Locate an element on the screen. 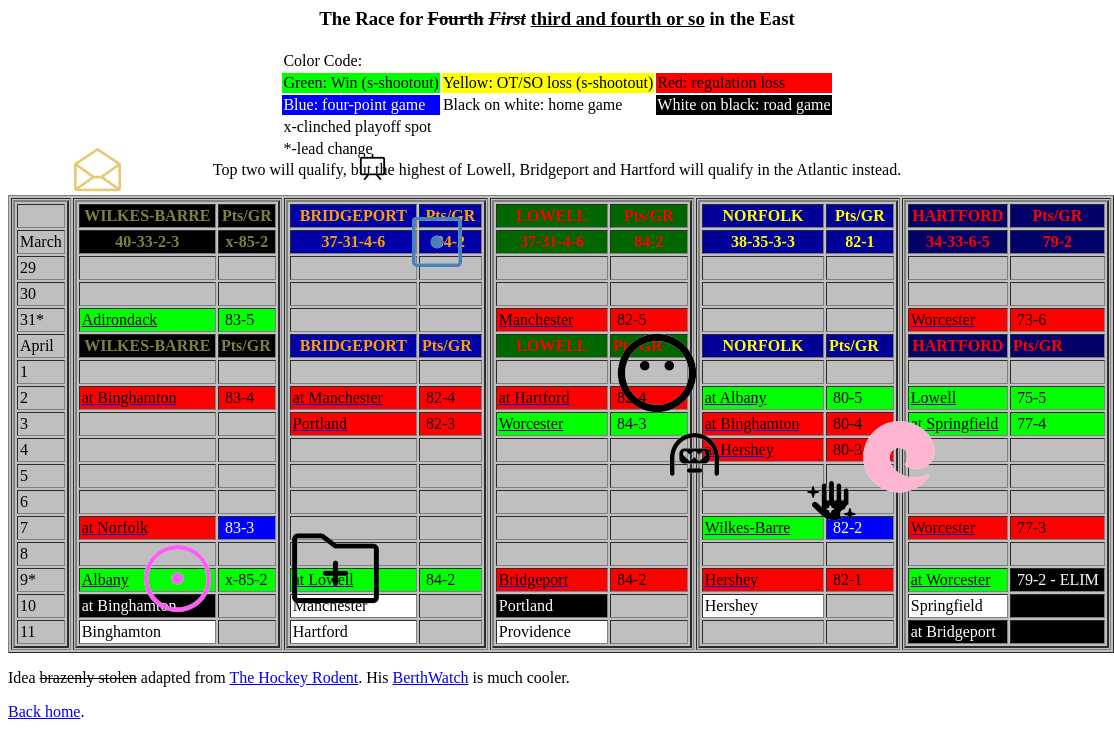  indicates a modified file in a diff view is located at coordinates (437, 242).